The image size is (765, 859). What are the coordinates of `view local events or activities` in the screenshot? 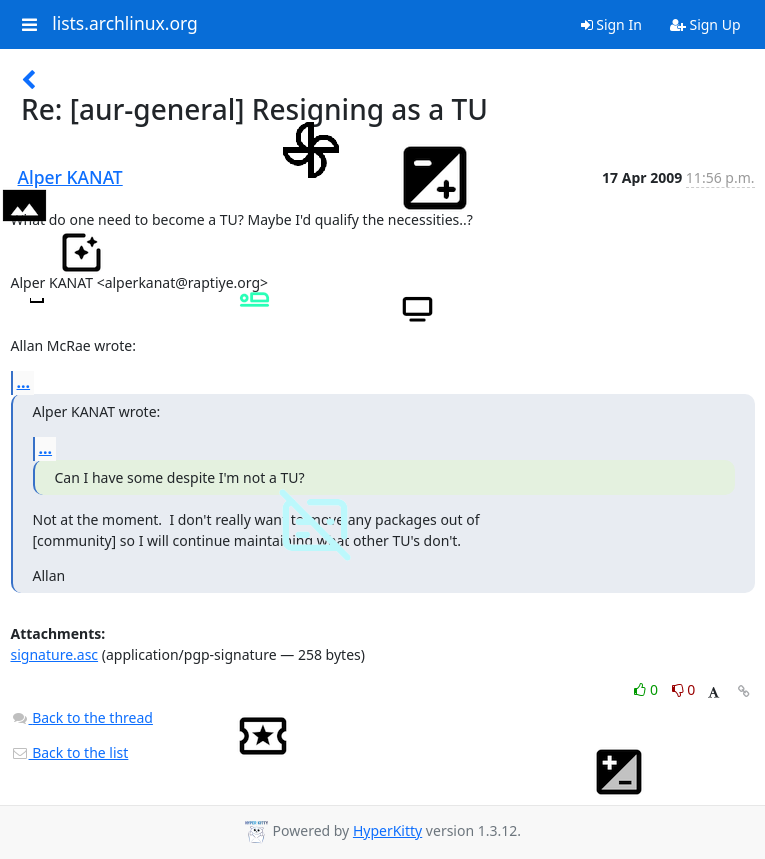 It's located at (263, 736).